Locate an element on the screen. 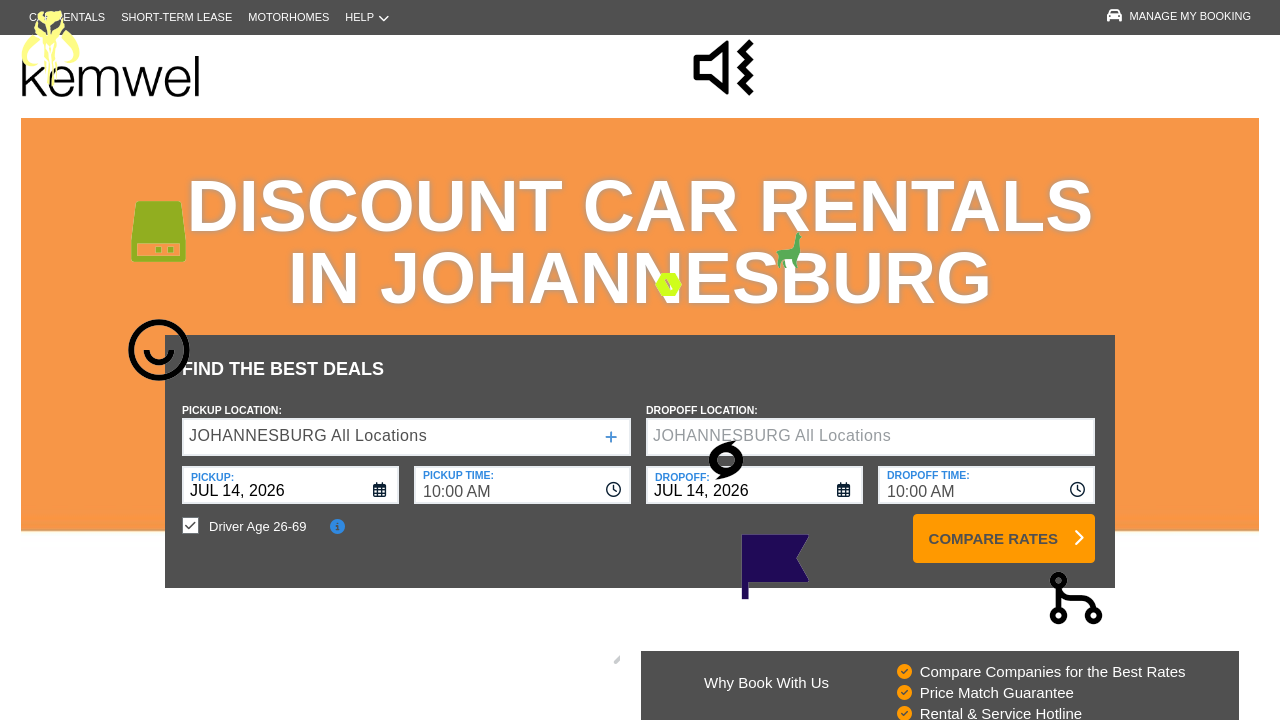  open system settings is located at coordinates (668, 284).